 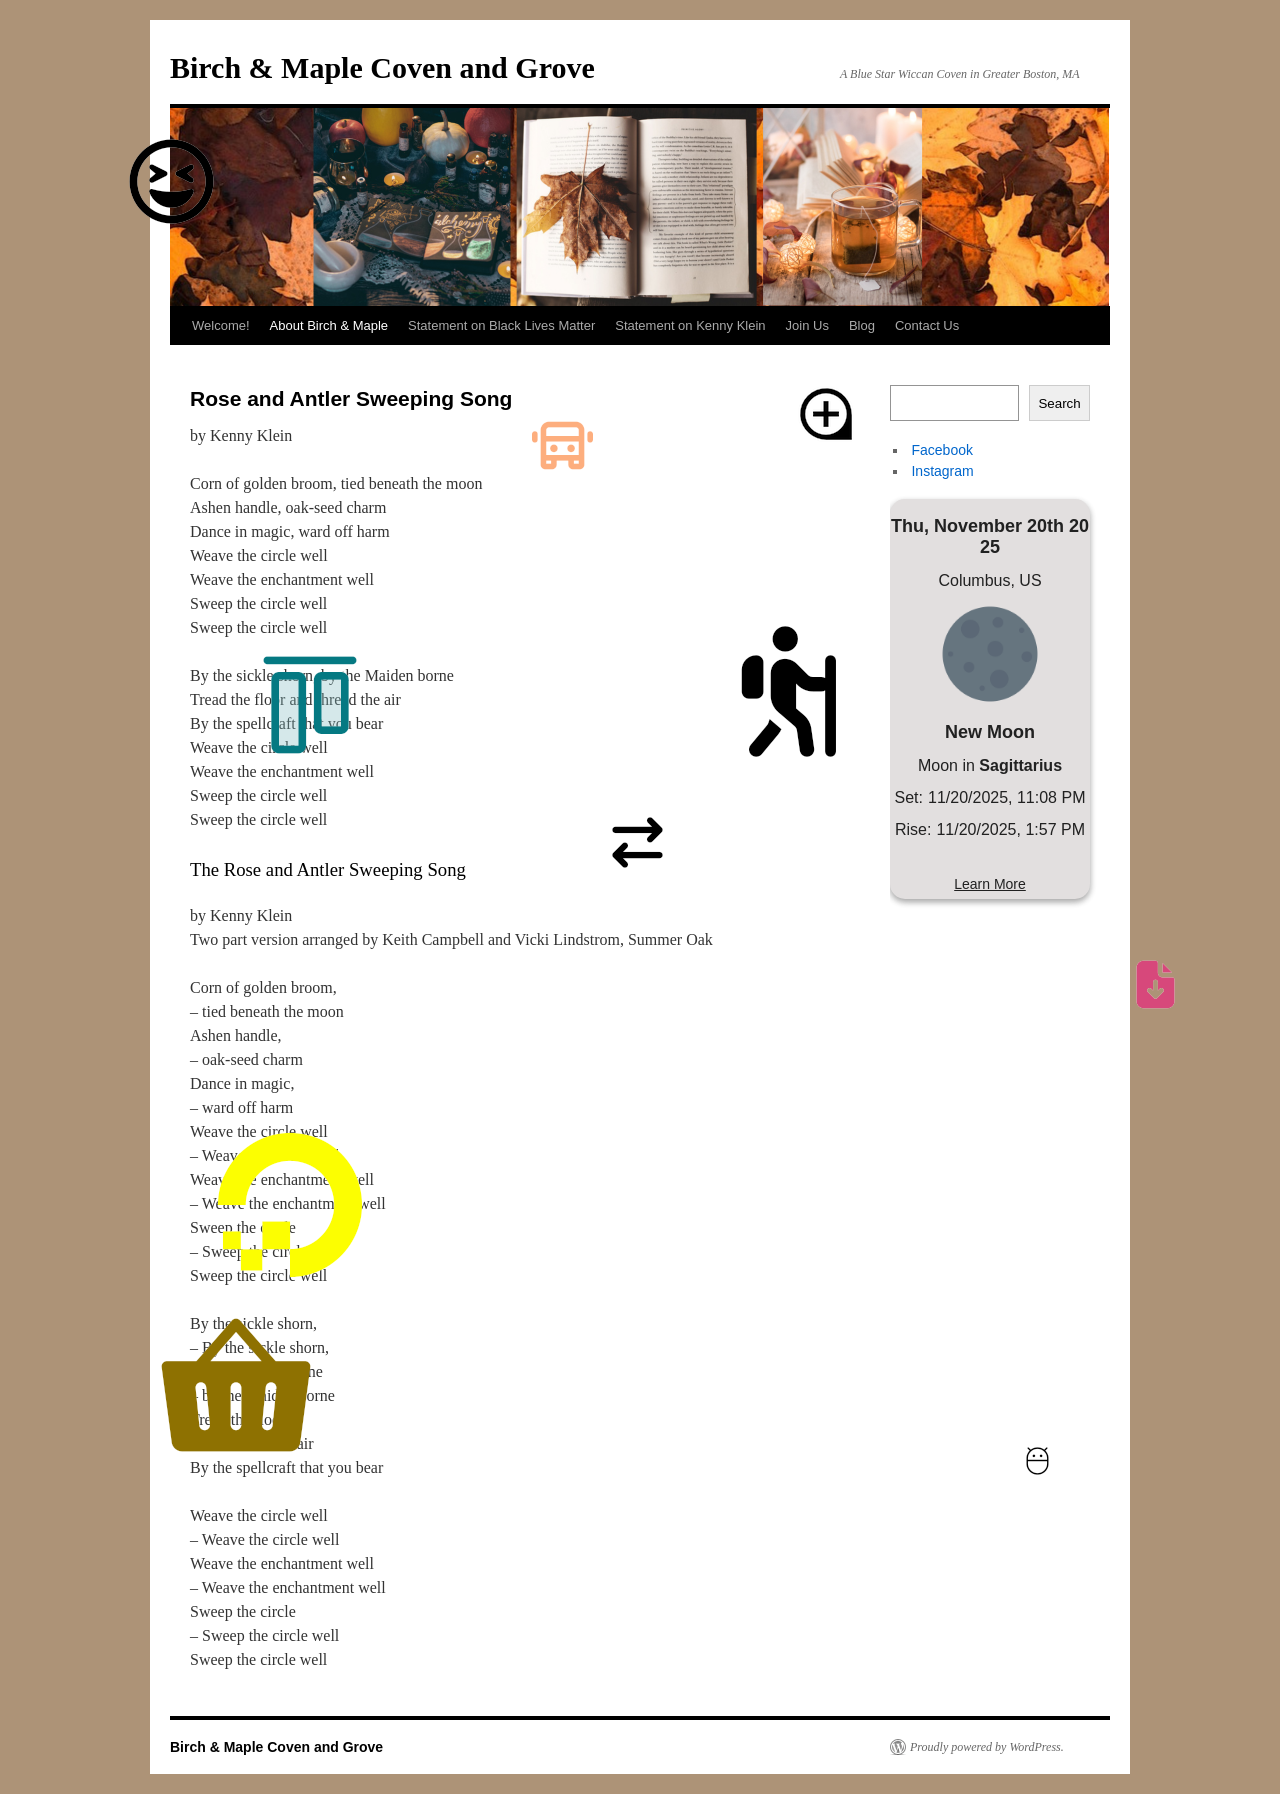 I want to click on align selected objects to the top edge, so click(x=310, y=703).